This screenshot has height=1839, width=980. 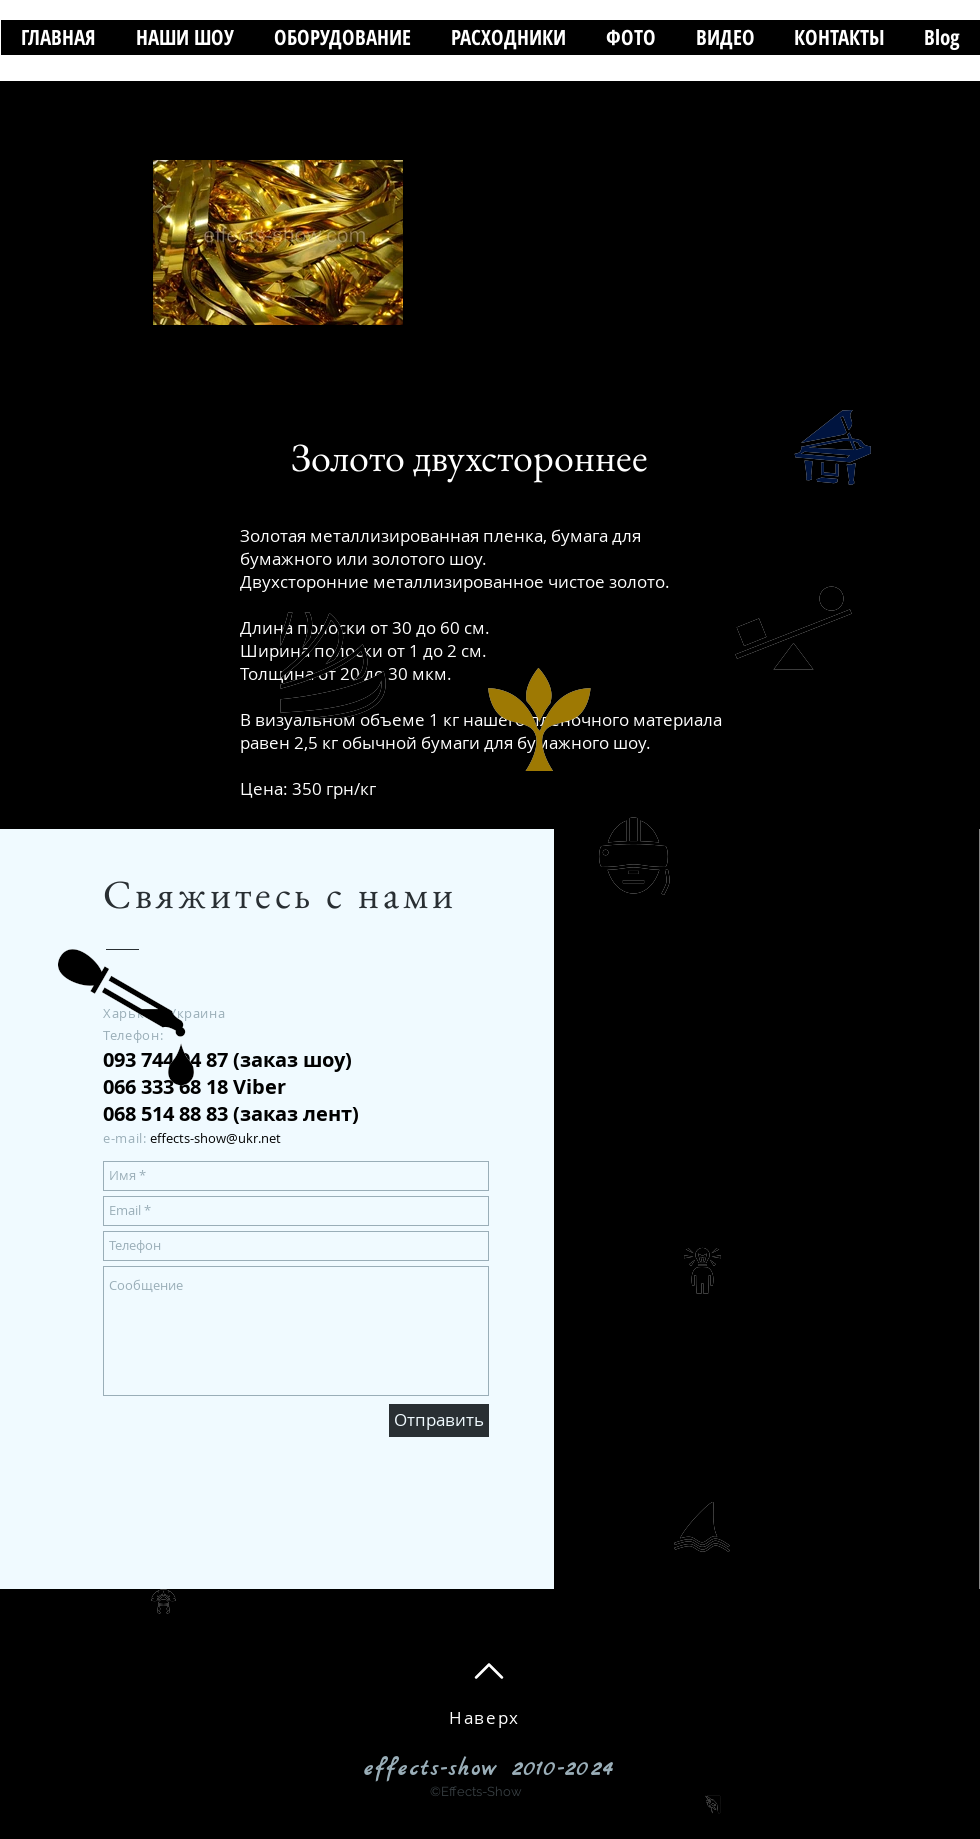 What do you see at coordinates (702, 1270) in the screenshot?
I see `indicates smart or intelligent feature enabled` at bounding box center [702, 1270].